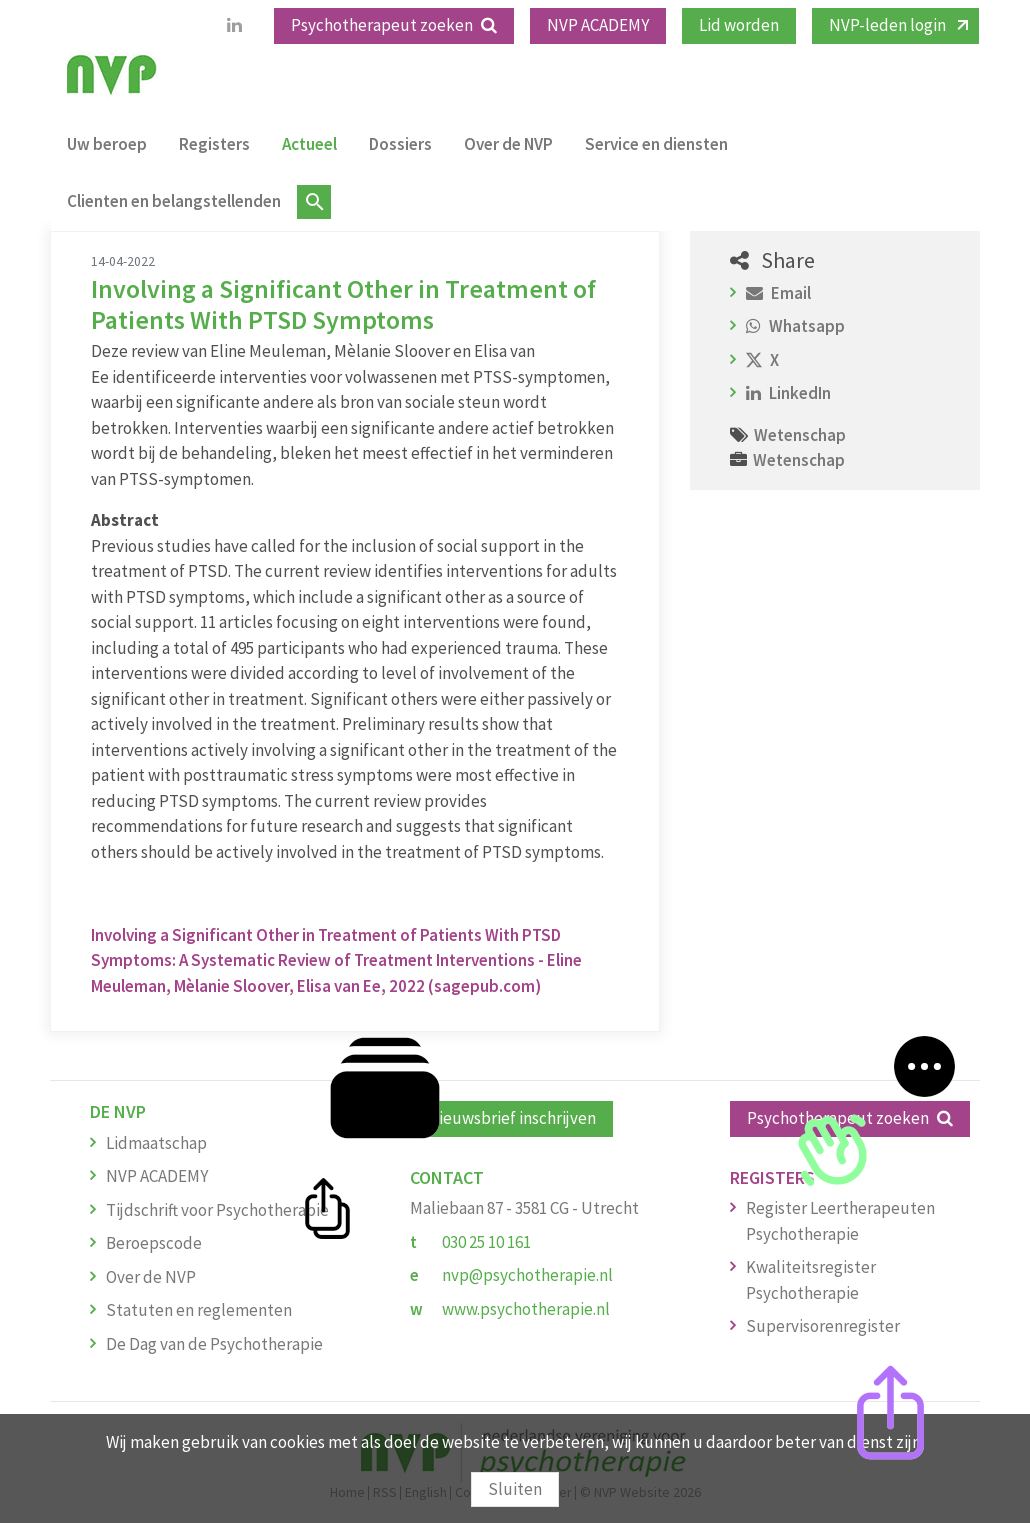 This screenshot has height=1523, width=1030. Describe the element at coordinates (327, 1208) in the screenshot. I see `share or export multiple items` at that location.